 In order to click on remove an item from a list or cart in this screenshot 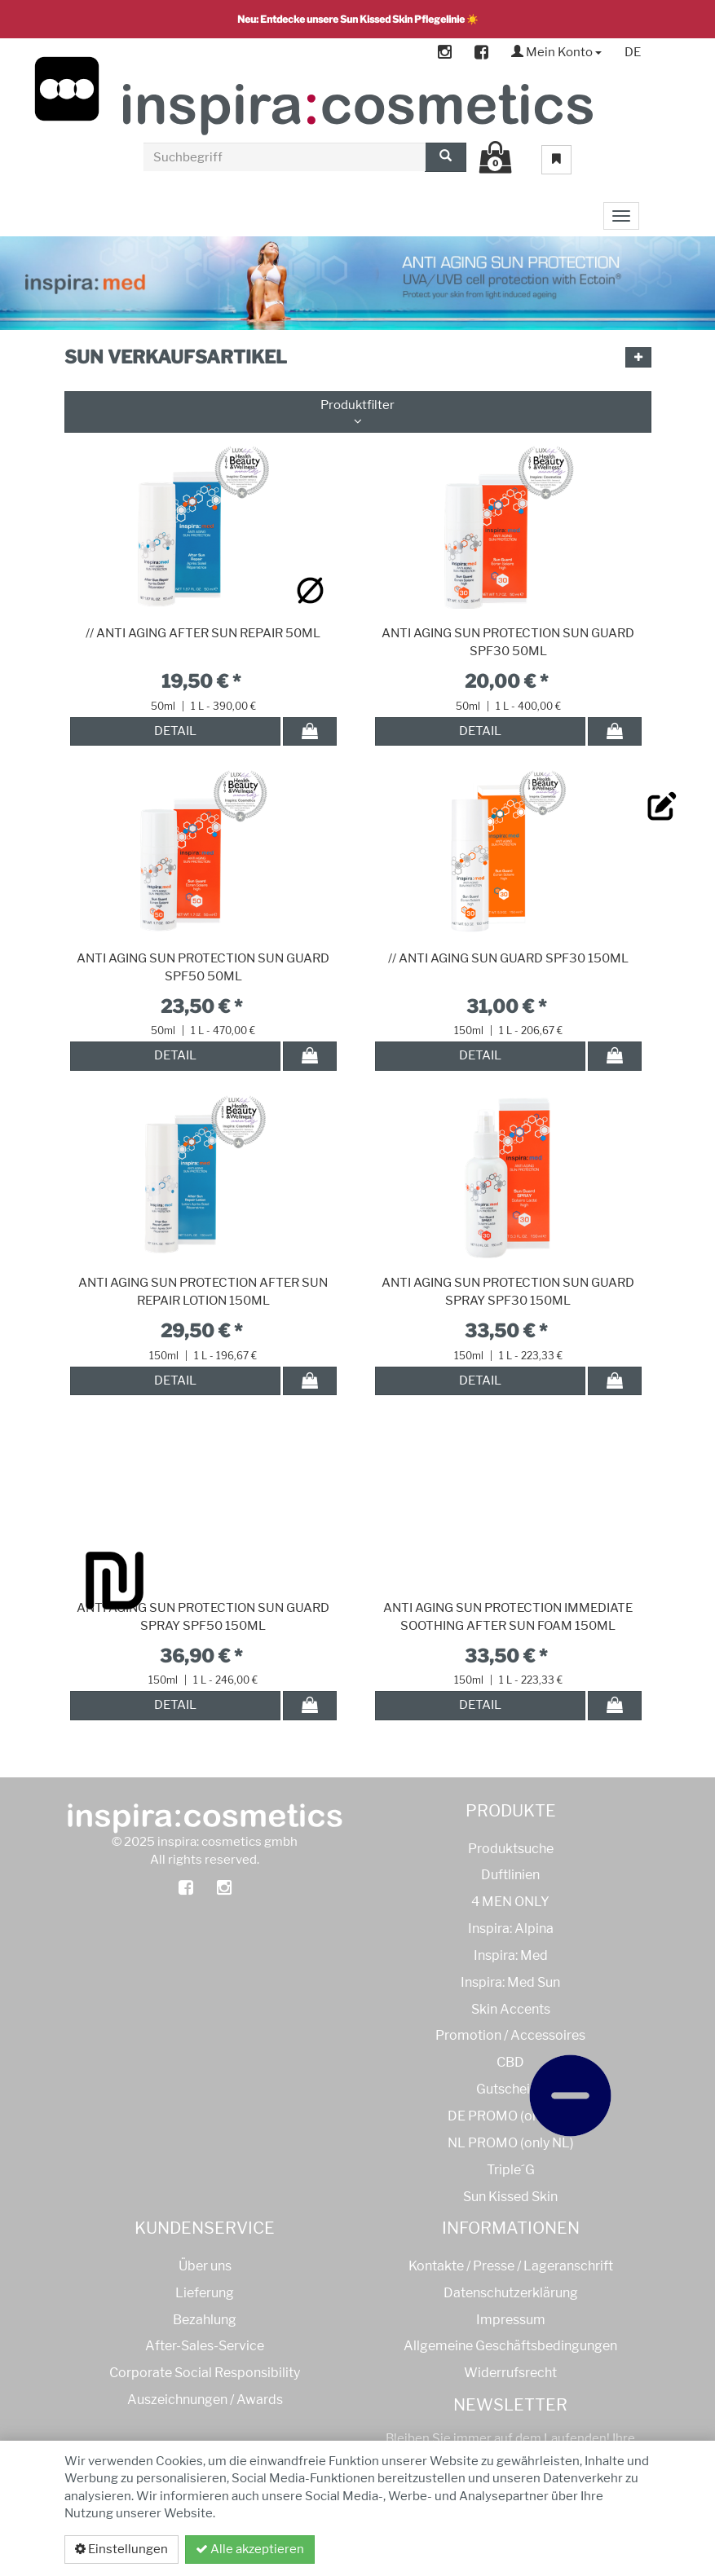, I will do `click(570, 2095)`.